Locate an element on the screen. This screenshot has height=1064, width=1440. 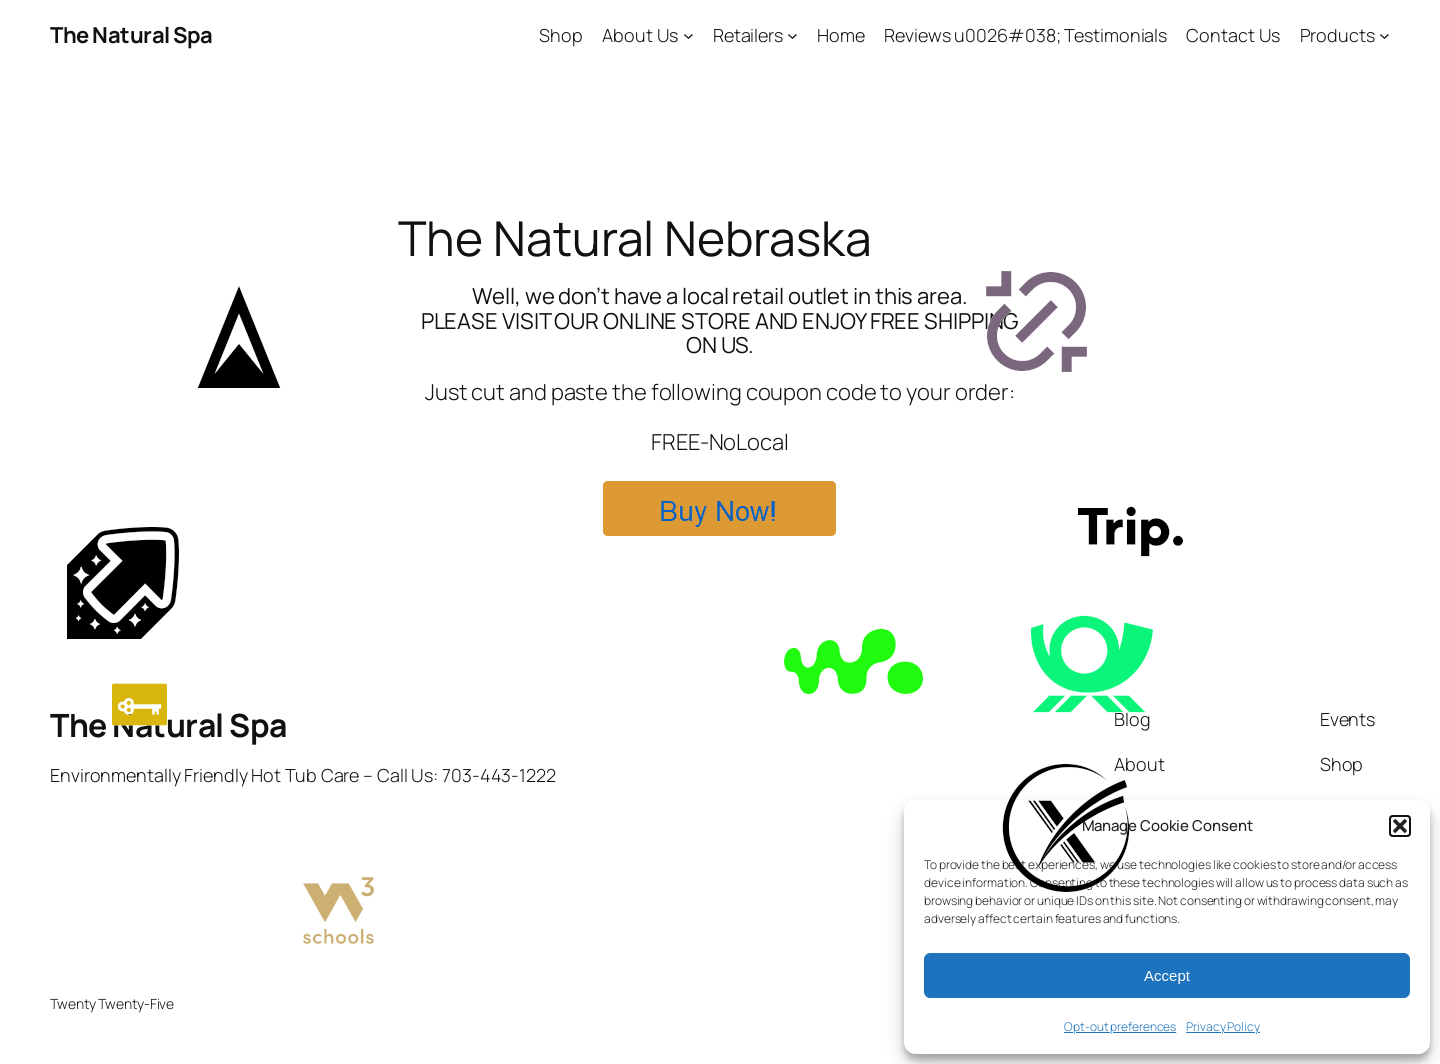
open imgur app is located at coordinates (123, 583).